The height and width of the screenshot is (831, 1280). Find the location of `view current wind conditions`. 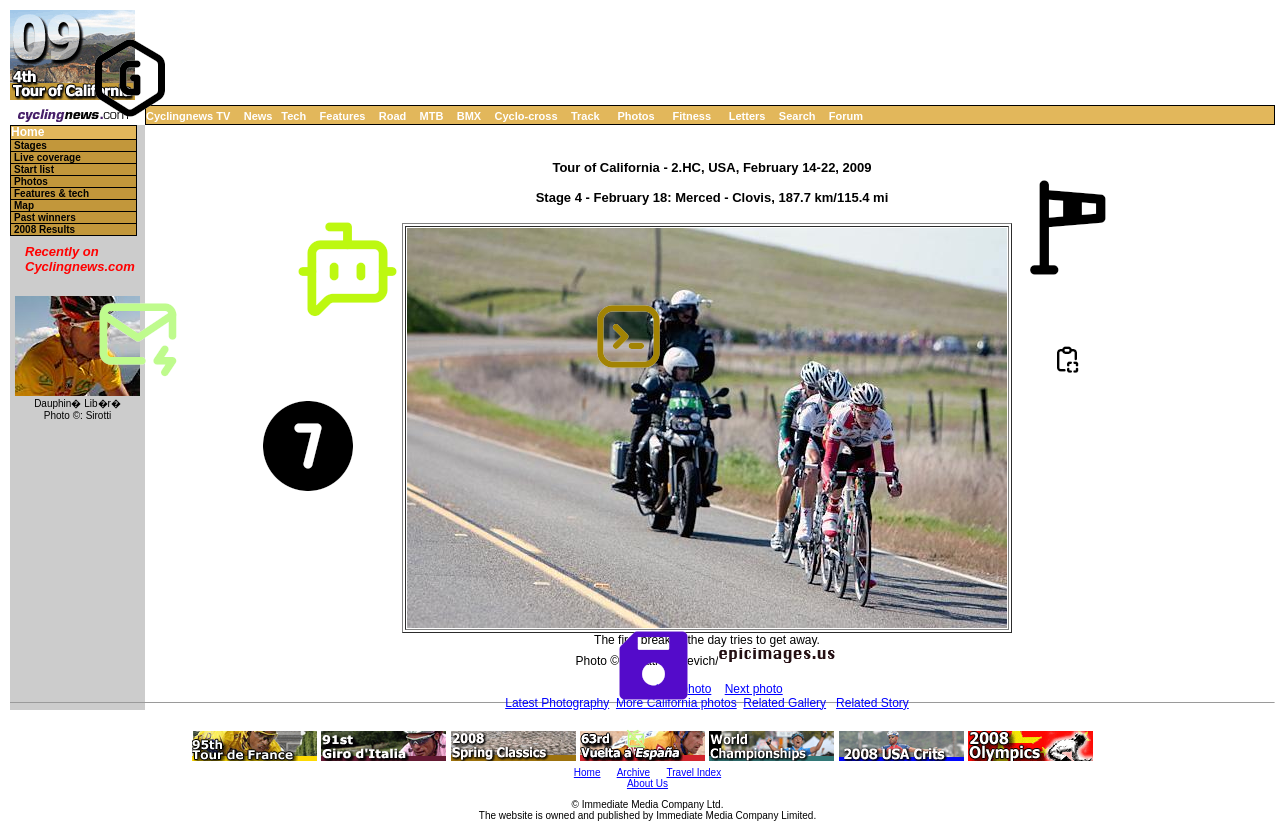

view current wind conditions is located at coordinates (1072, 227).